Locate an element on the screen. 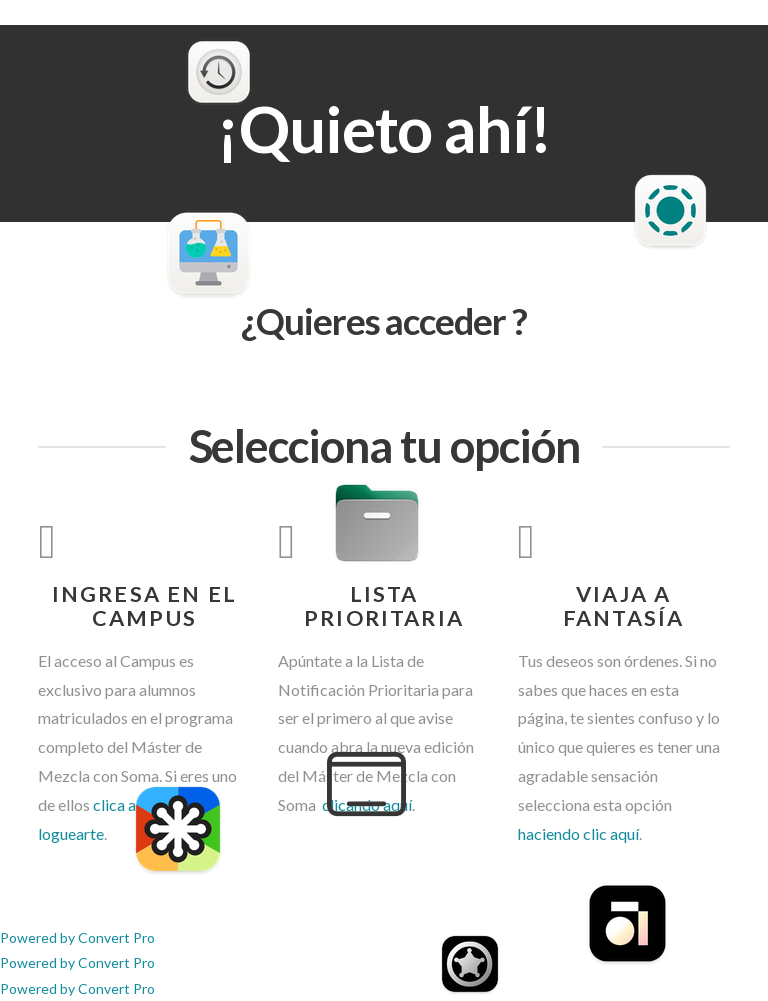 This screenshot has width=768, height=1001. open the file manager is located at coordinates (377, 523).